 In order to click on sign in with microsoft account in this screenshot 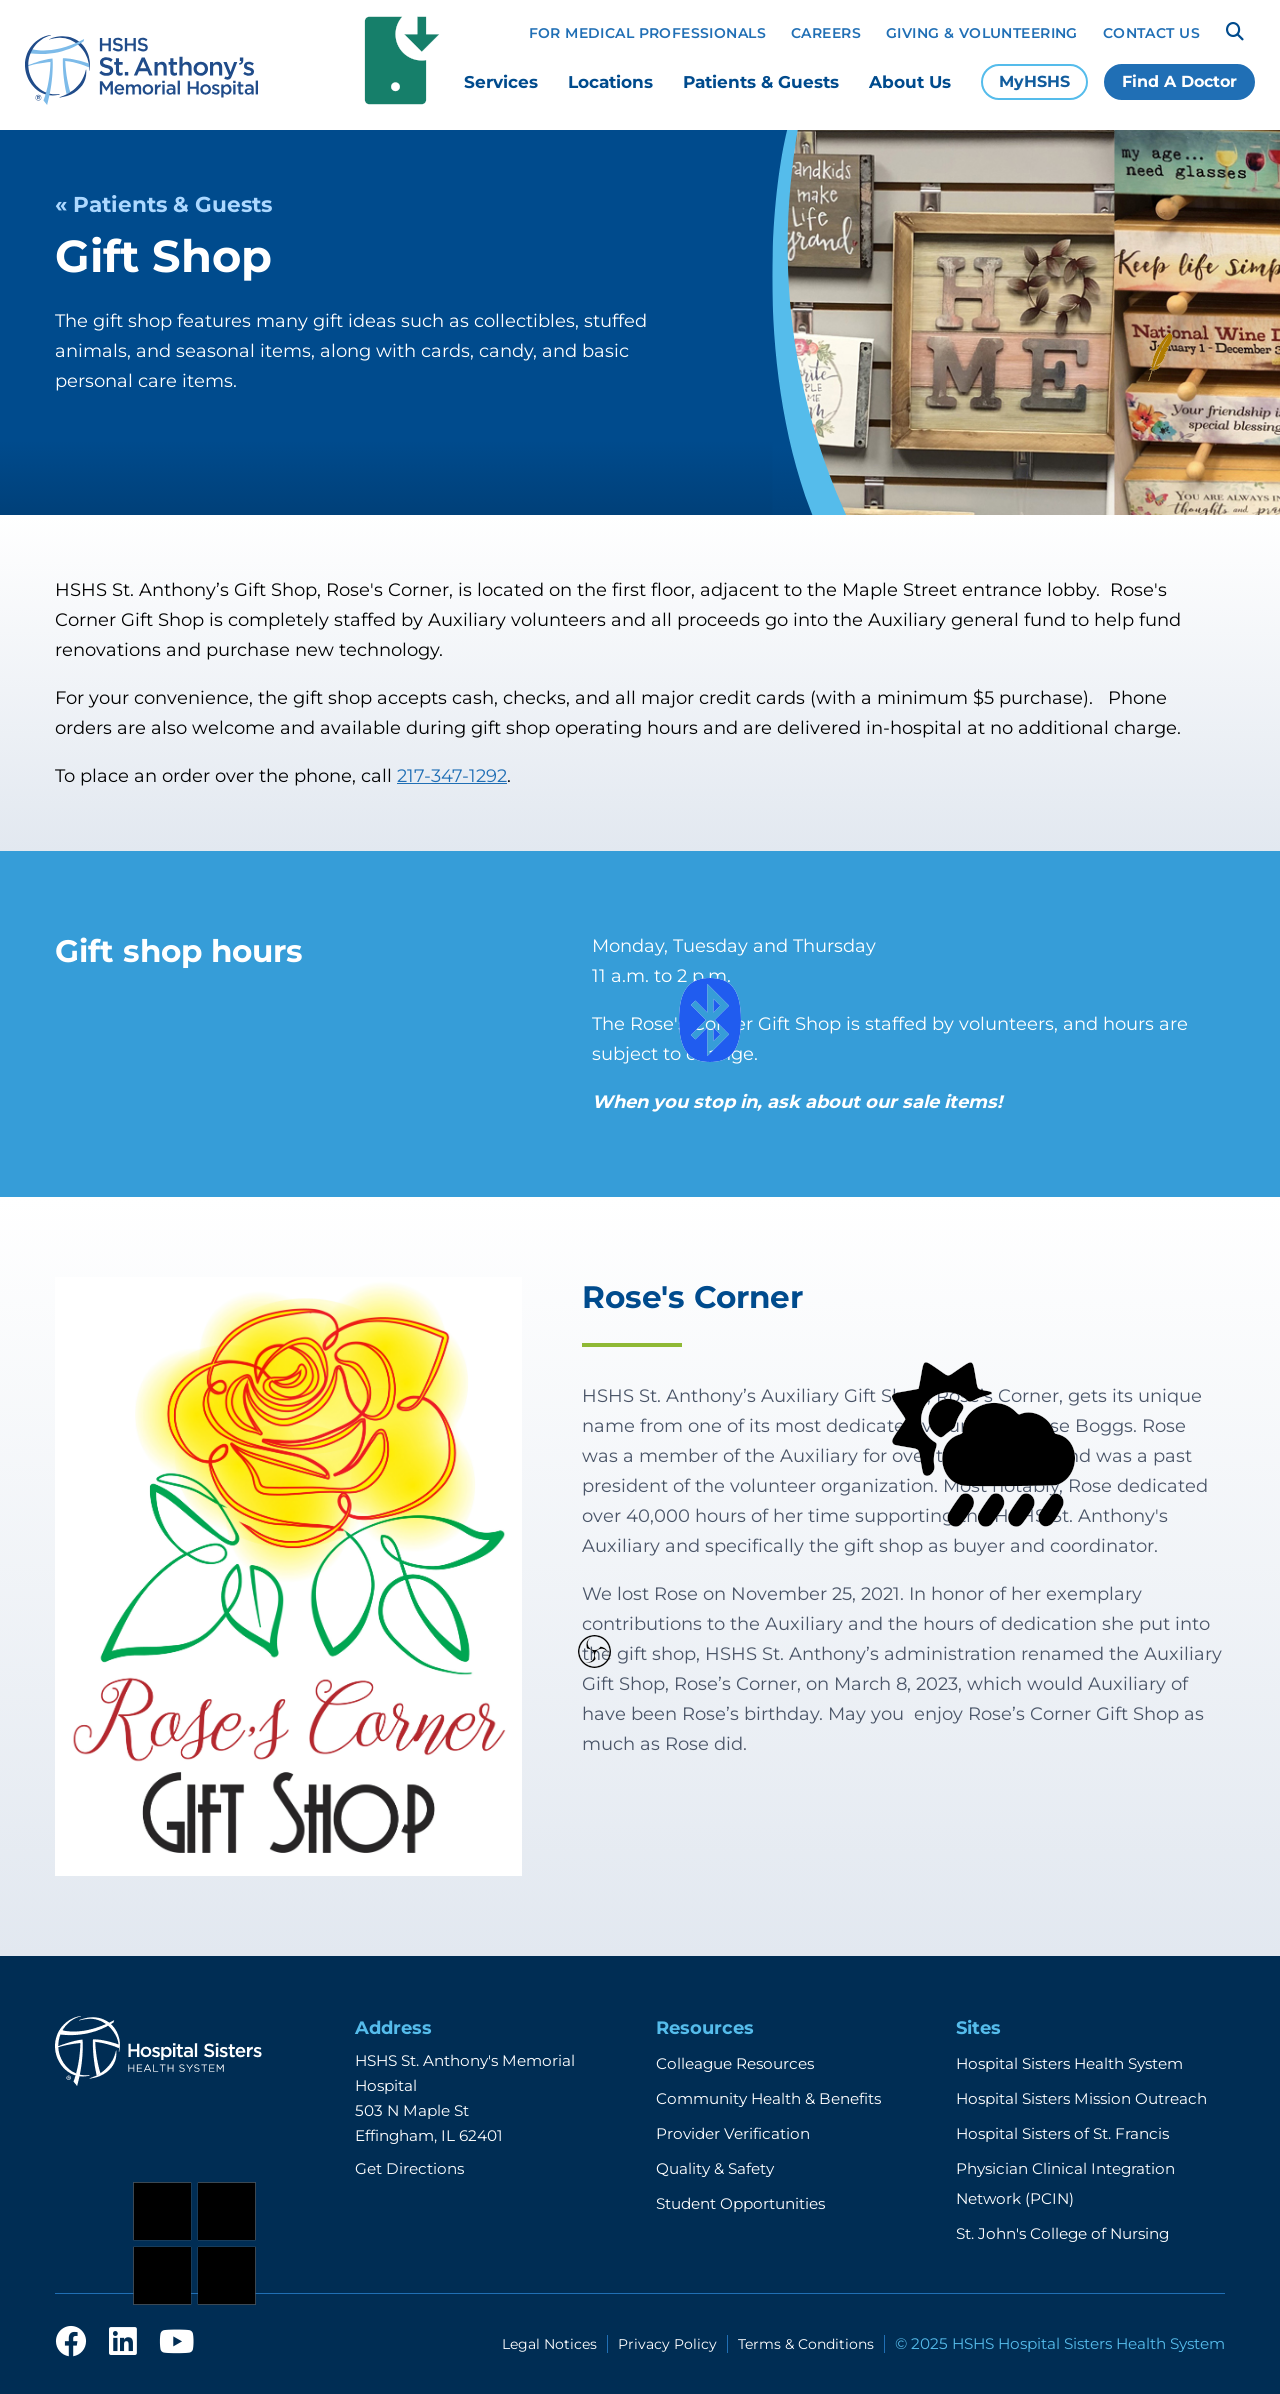, I will do `click(194, 2243)`.